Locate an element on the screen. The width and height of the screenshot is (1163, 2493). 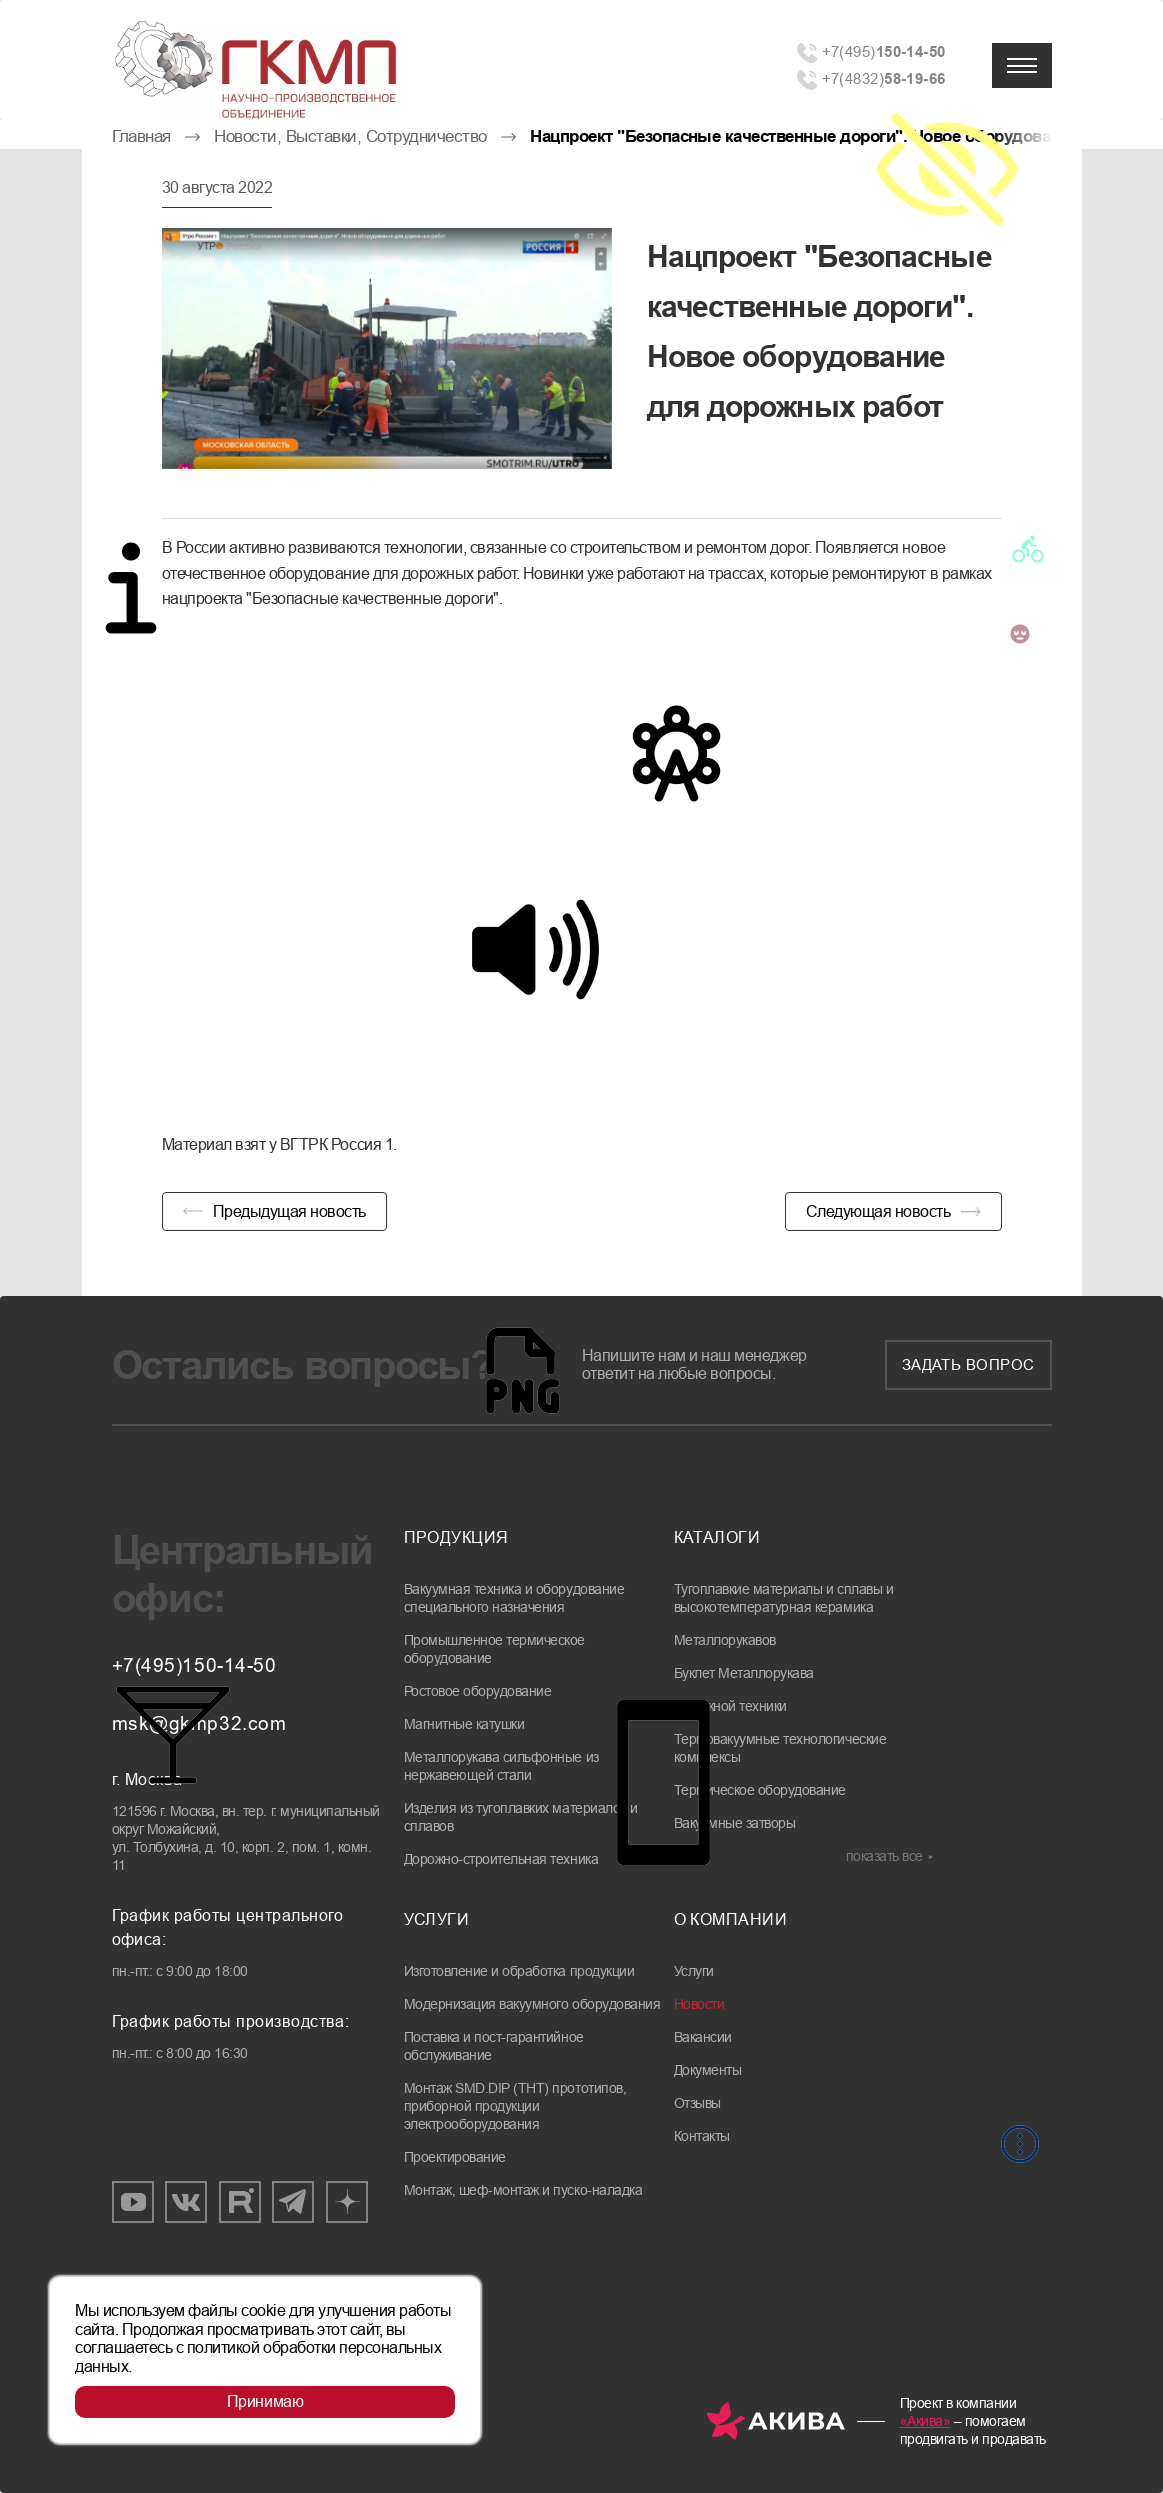
indicates a PNG image file type is located at coordinates (520, 1370).